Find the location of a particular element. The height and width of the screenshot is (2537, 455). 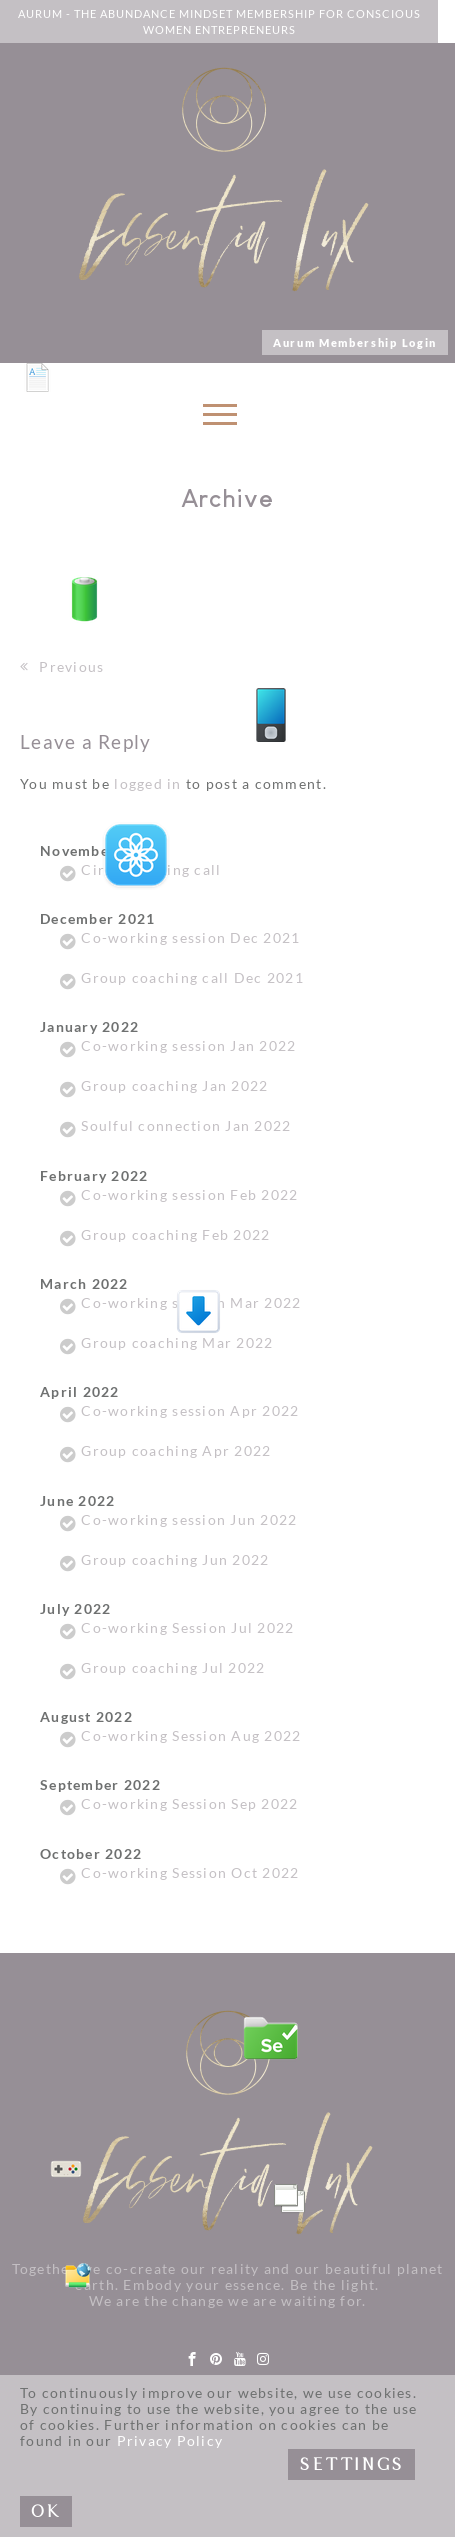

open desktop wallpaper settings is located at coordinates (136, 856).